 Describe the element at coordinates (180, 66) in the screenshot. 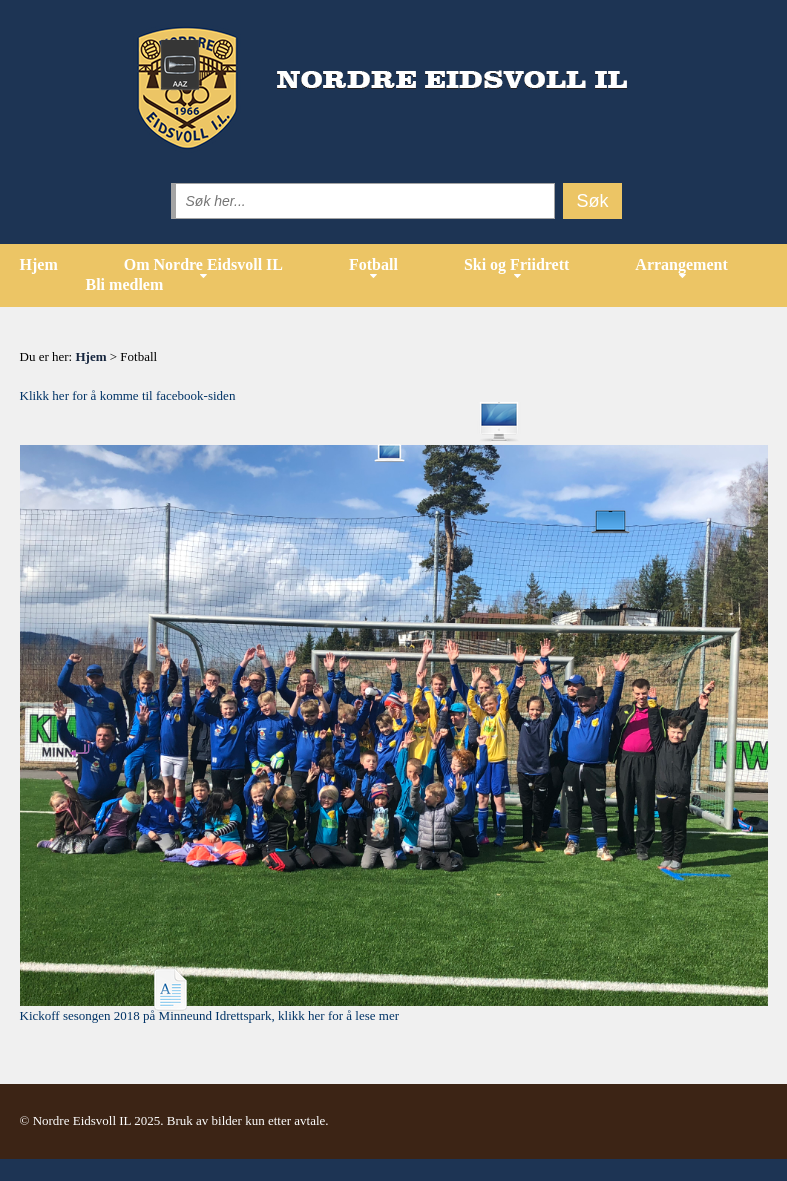

I see `audio analyzer or metering tool in GarageBand` at that location.